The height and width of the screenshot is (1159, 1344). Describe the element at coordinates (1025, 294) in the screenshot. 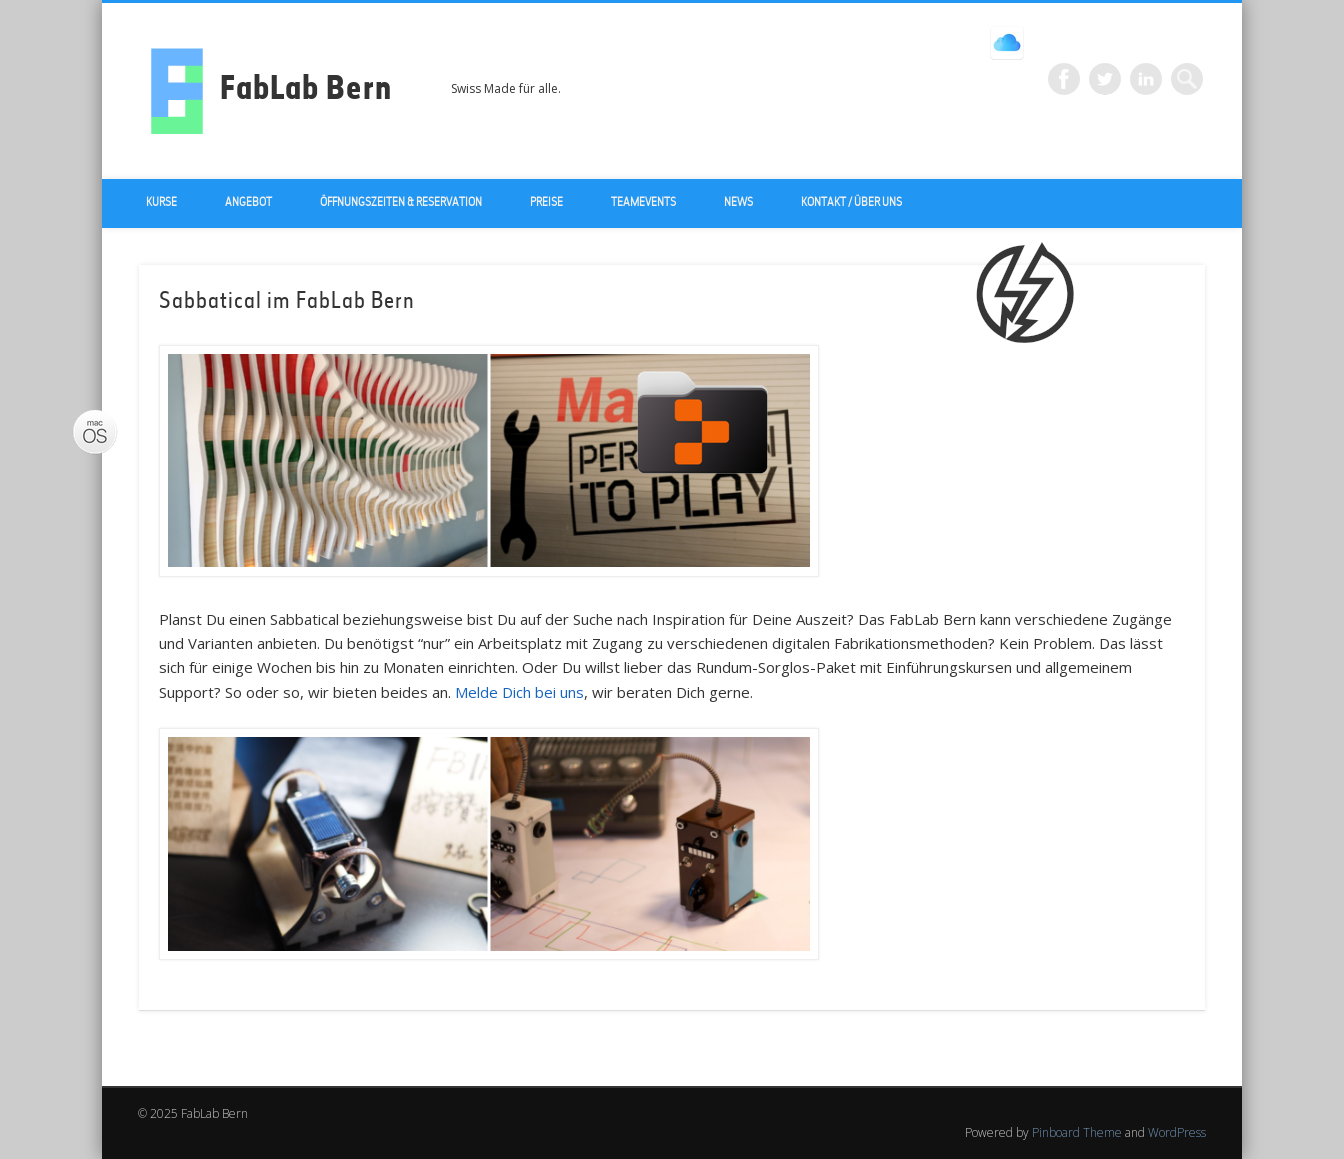

I see `access thunderbolt port settings` at that location.